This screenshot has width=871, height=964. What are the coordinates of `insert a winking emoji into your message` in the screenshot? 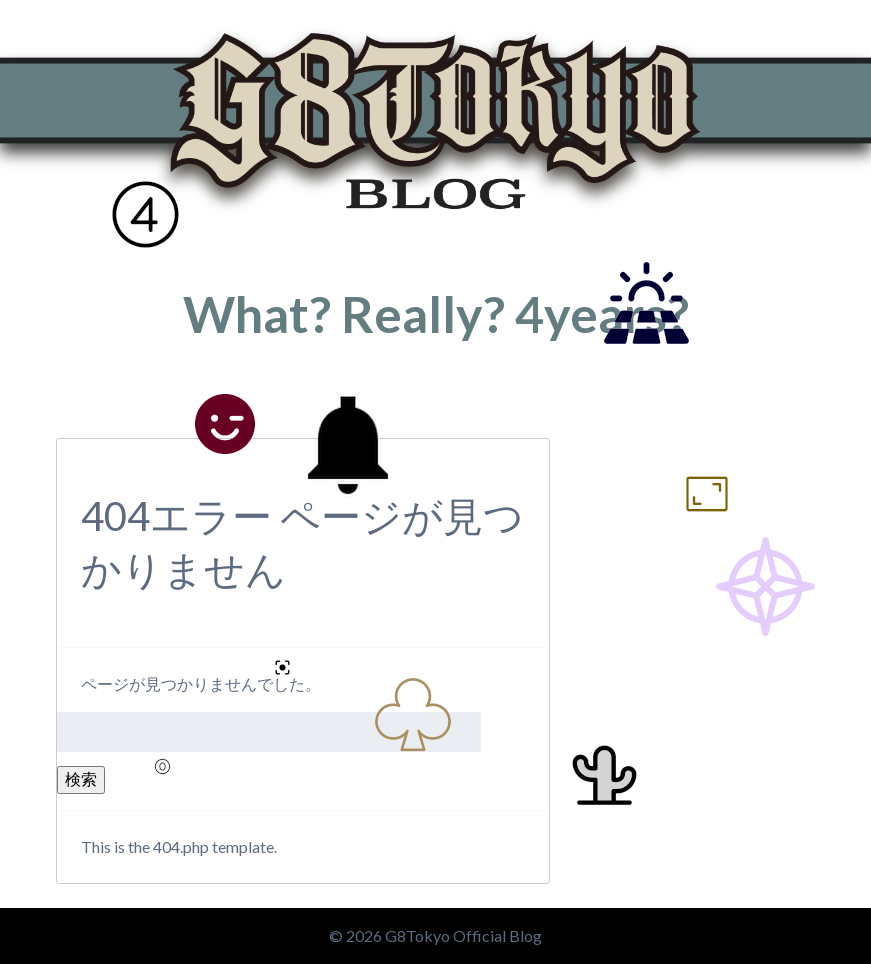 It's located at (225, 424).